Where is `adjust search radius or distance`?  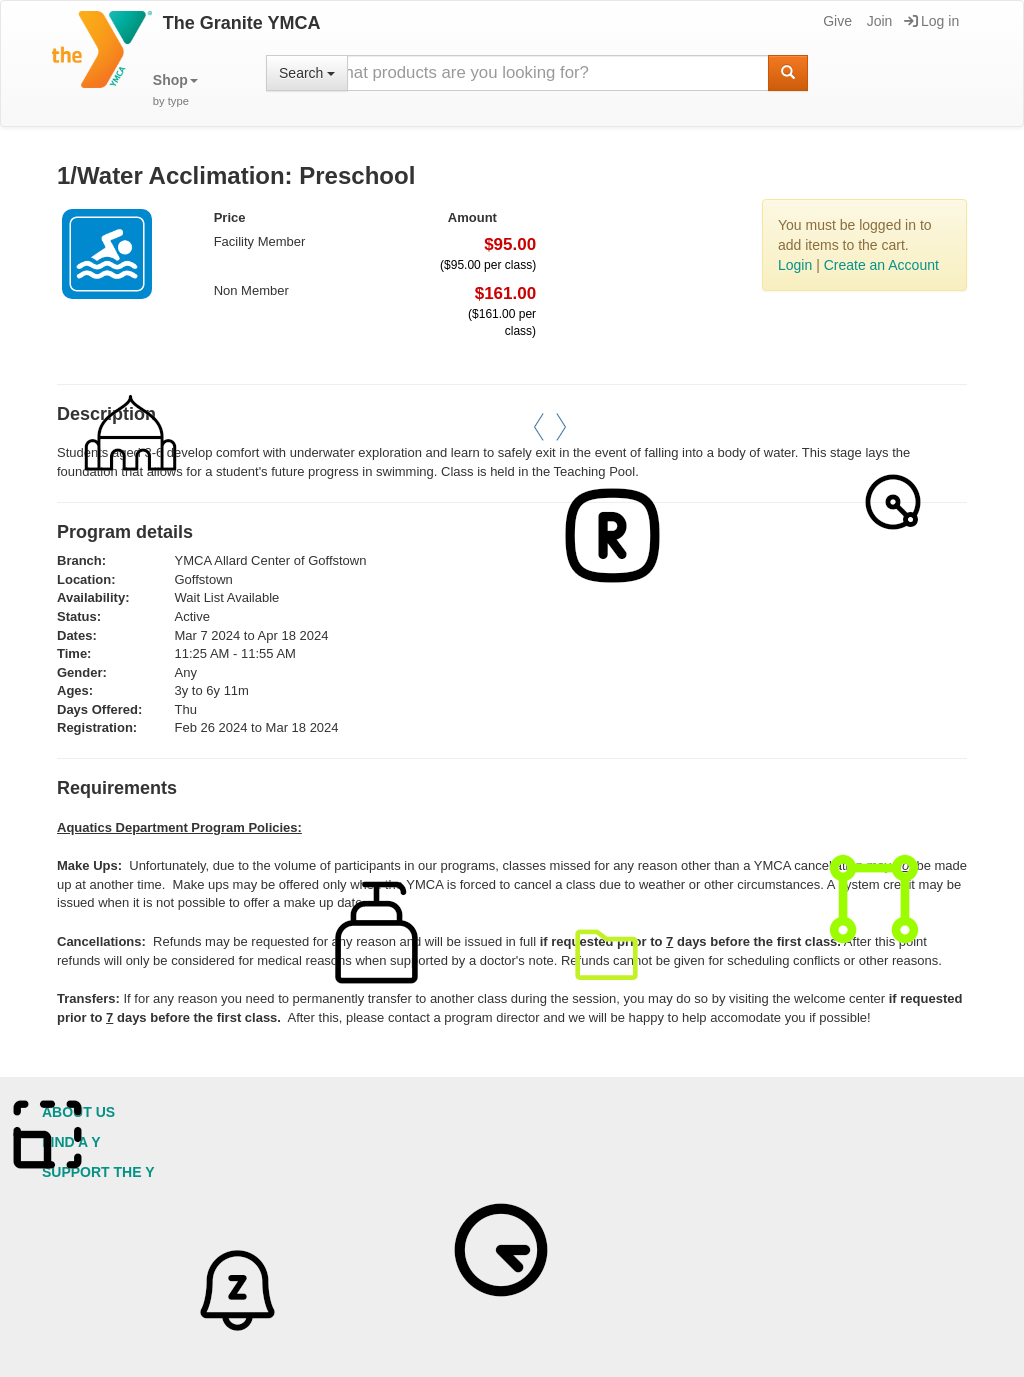
adjust search radius or distance is located at coordinates (893, 502).